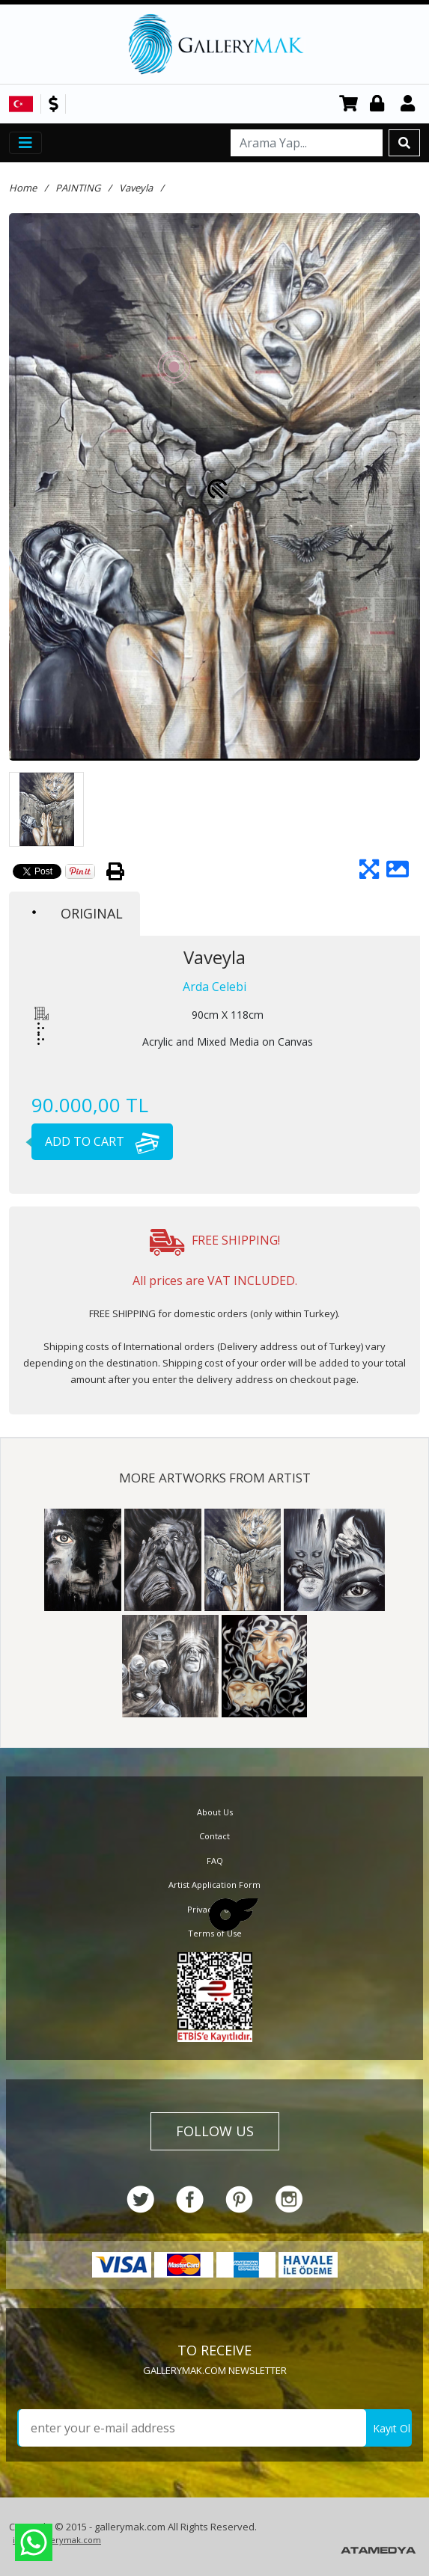 The width and height of the screenshot is (429, 2576). What do you see at coordinates (174, 367) in the screenshot?
I see `KDE Neon Linux distribution logo` at bounding box center [174, 367].